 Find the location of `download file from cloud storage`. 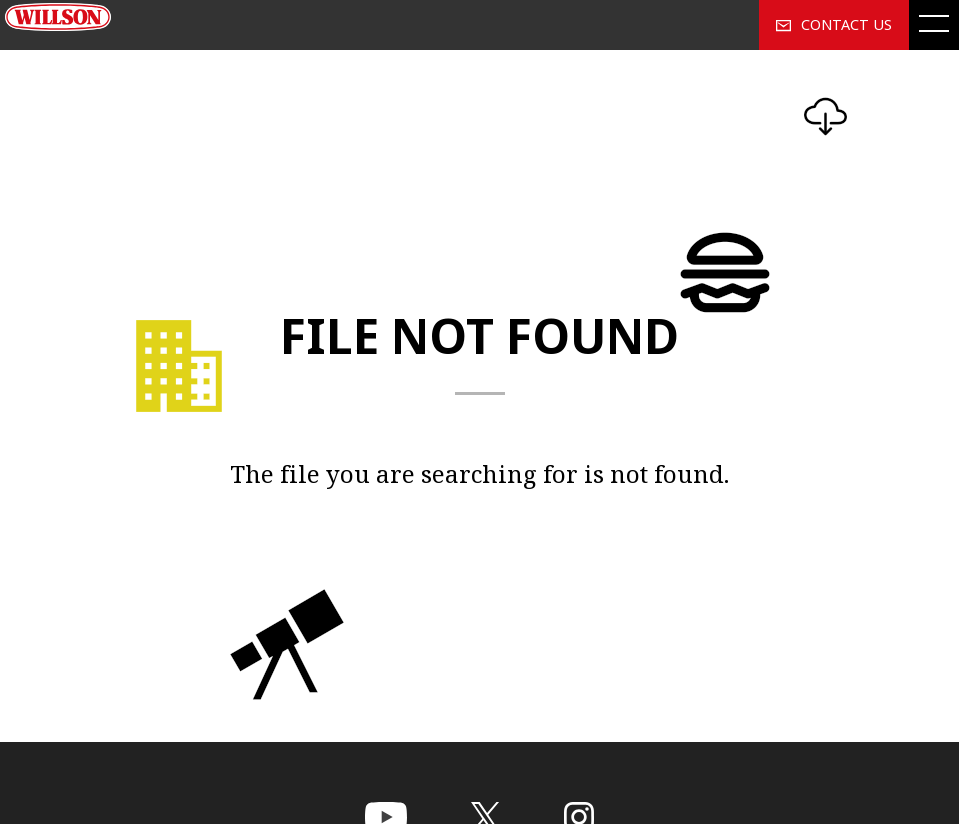

download file from cloud storage is located at coordinates (825, 116).